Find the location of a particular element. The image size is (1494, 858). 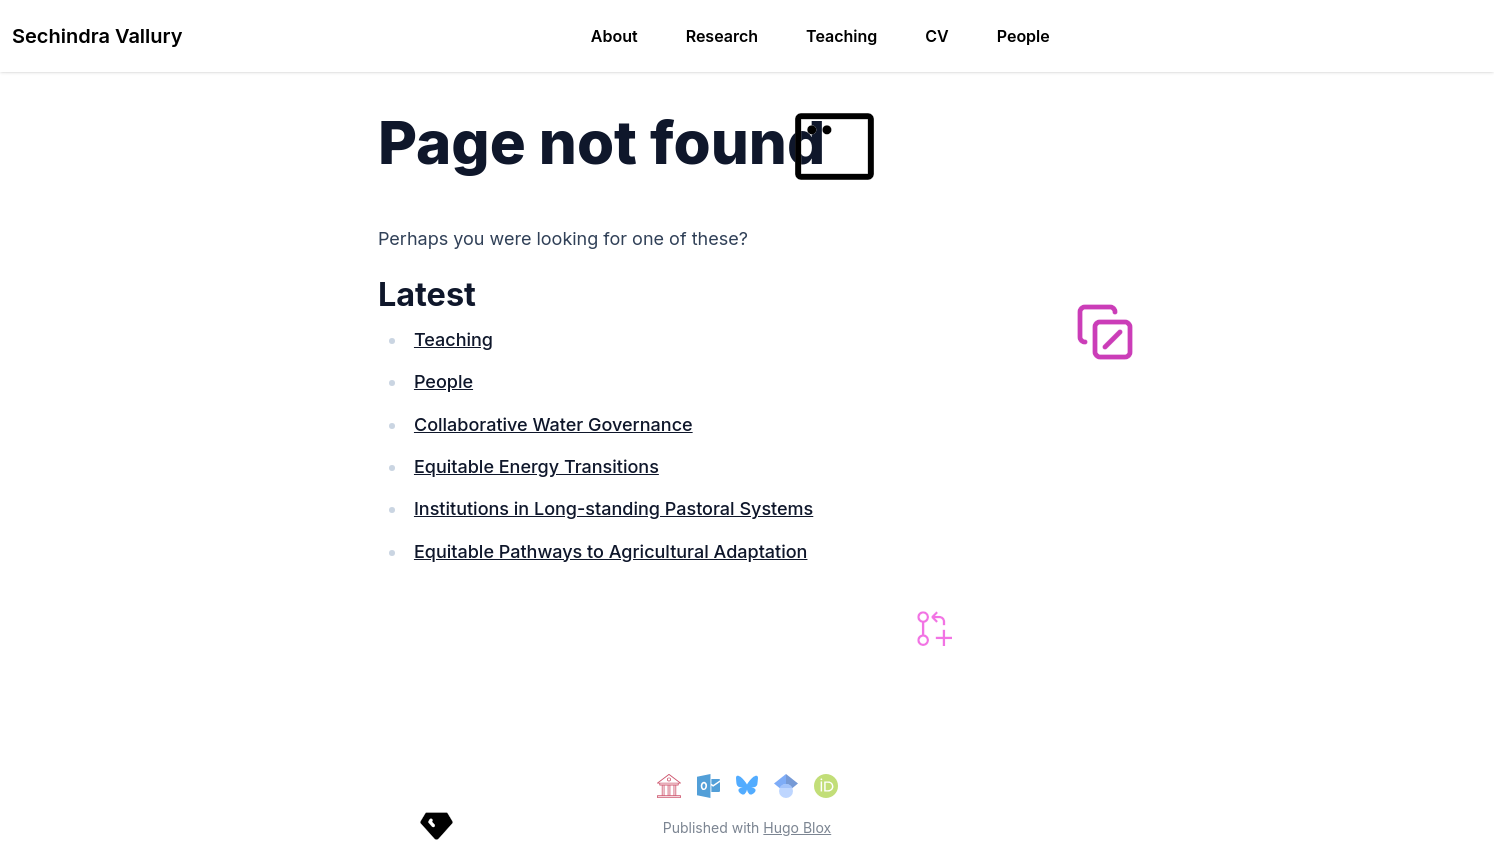

copy action is disabled or unavailable is located at coordinates (1105, 332).